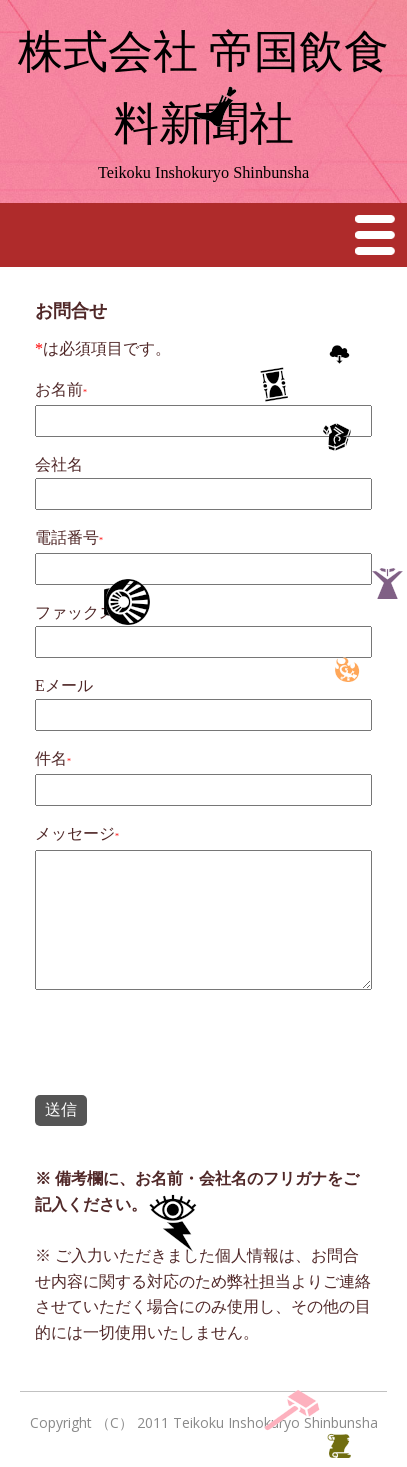  What do you see at coordinates (339, 354) in the screenshot?
I see `download file from cloud storage` at bounding box center [339, 354].